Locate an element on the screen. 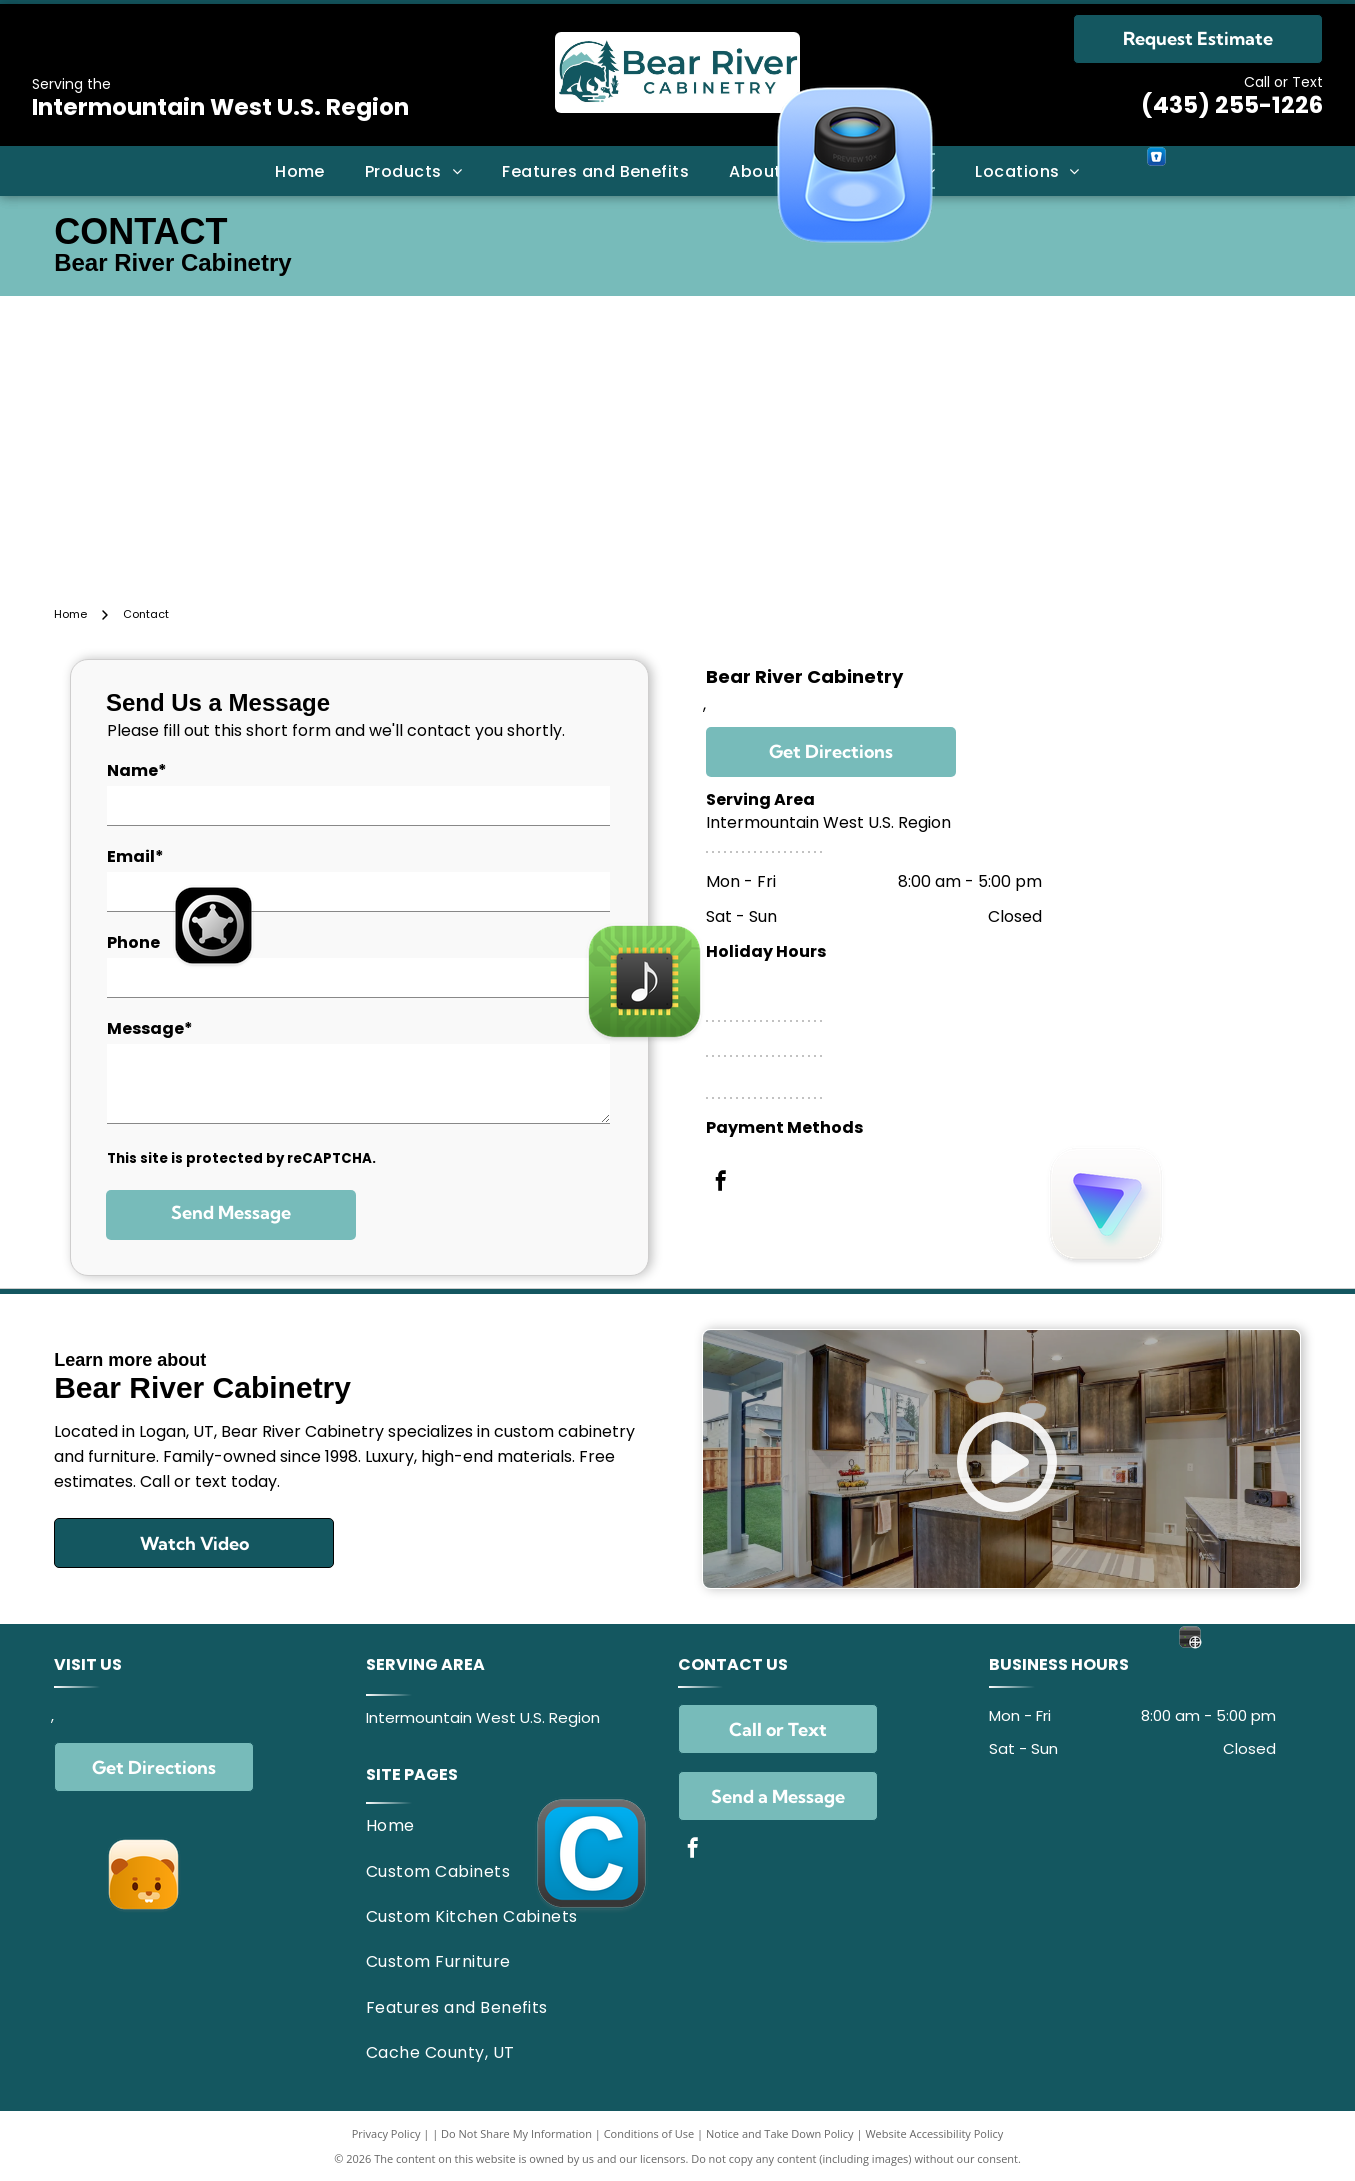  launch ProtonVPN application is located at coordinates (1106, 1206).